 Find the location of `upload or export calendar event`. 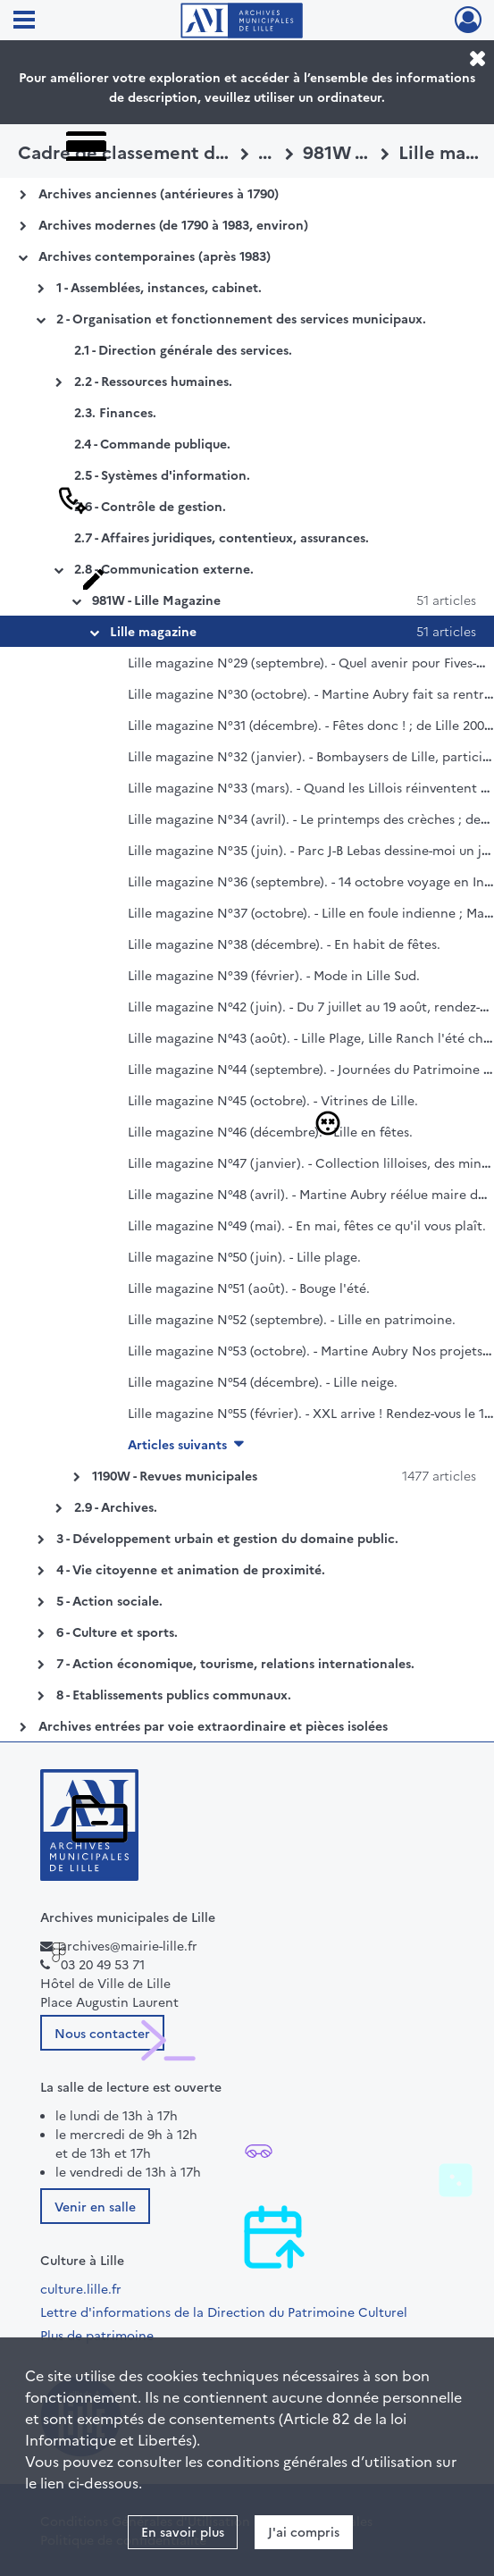

upload or export calendar event is located at coordinates (272, 2236).